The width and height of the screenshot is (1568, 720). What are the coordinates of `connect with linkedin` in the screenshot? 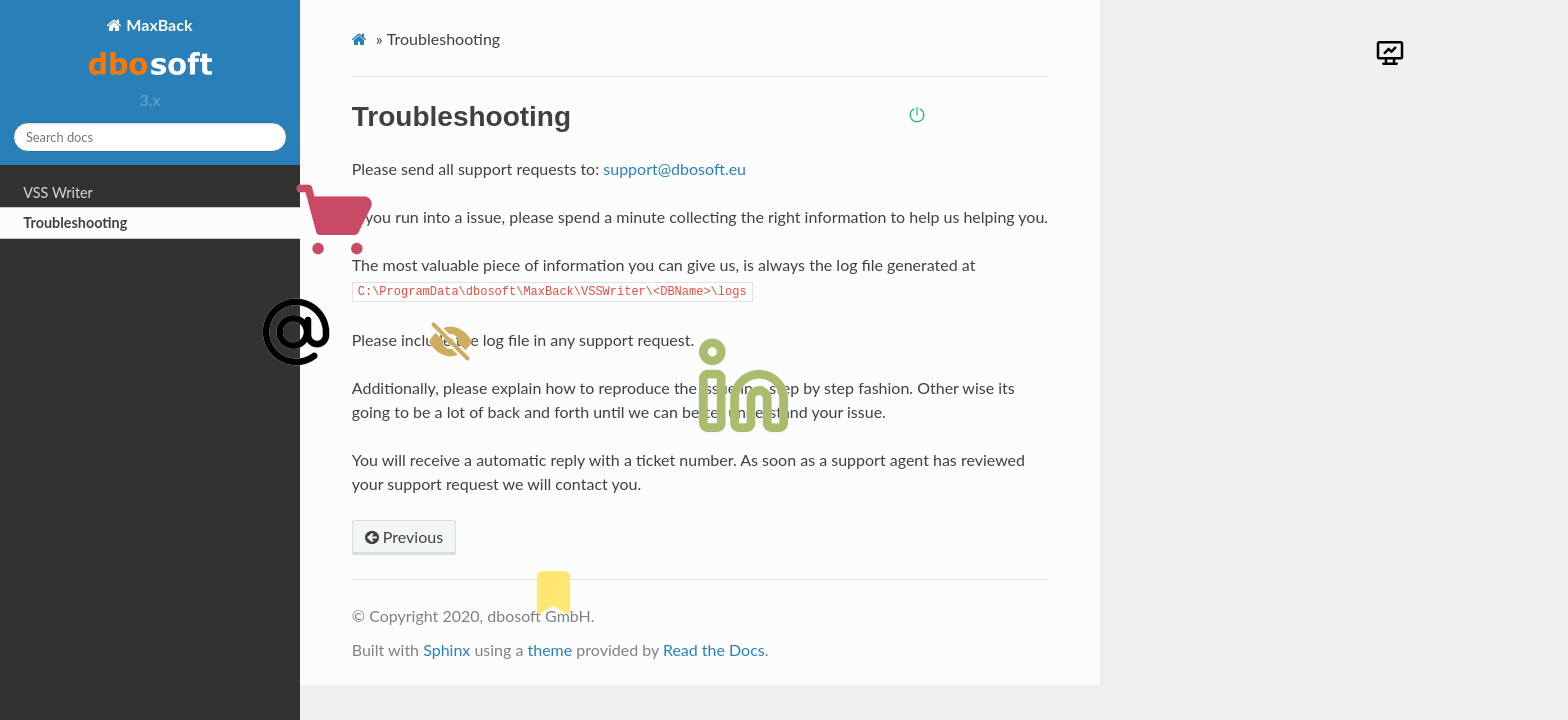 It's located at (743, 387).